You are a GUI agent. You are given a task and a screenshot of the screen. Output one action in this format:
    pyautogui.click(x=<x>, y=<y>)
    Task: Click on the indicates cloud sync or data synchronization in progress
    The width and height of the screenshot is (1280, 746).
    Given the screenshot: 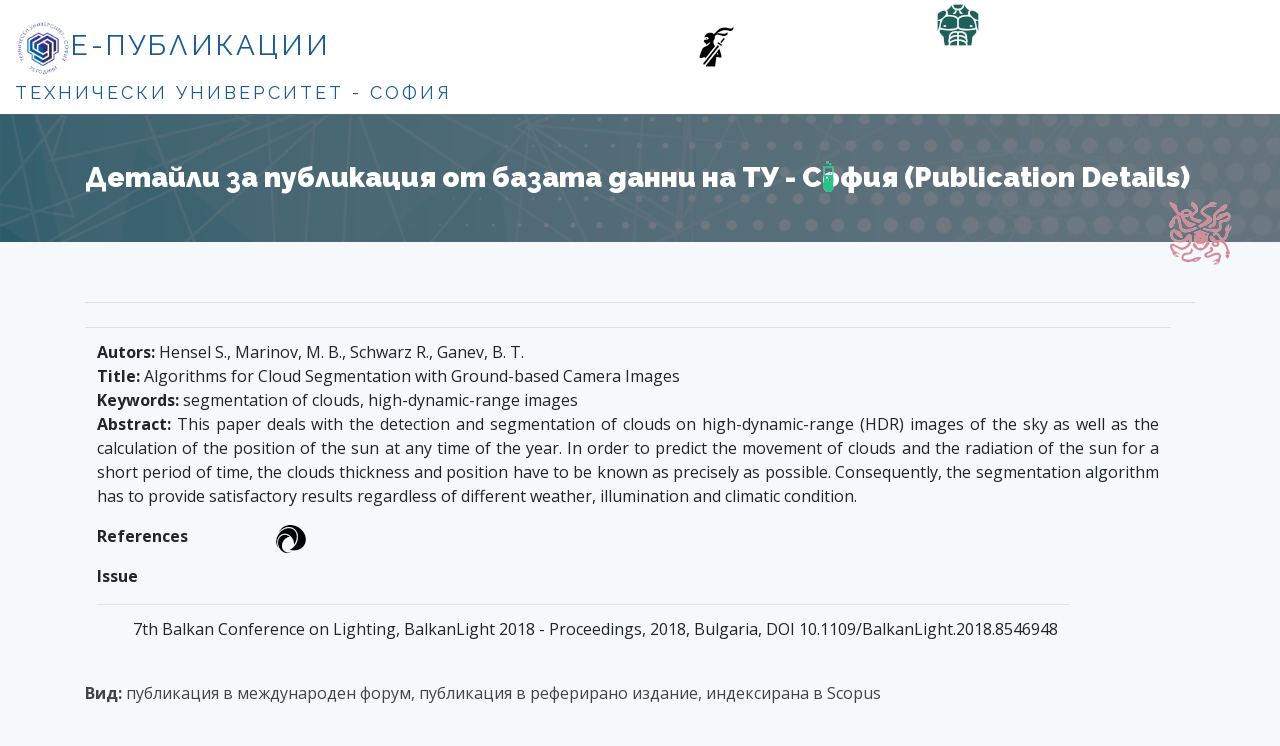 What is the action you would take?
    pyautogui.click(x=291, y=539)
    